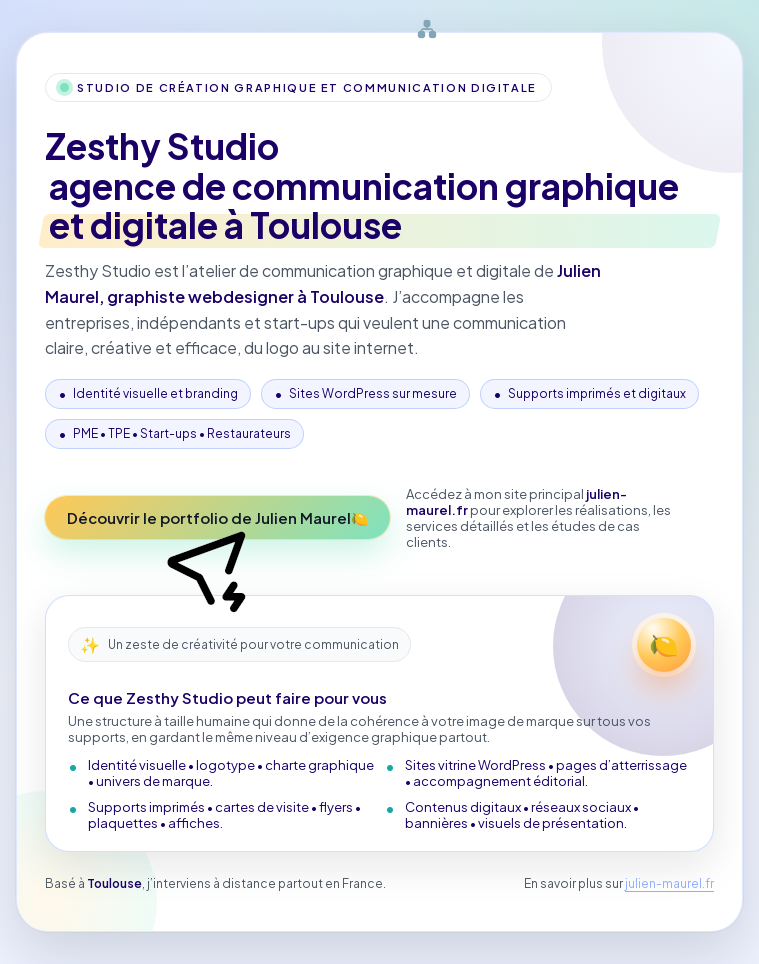 The image size is (759, 964). Describe the element at coordinates (427, 29) in the screenshot. I see `view organizational hierarchy or structure` at that location.